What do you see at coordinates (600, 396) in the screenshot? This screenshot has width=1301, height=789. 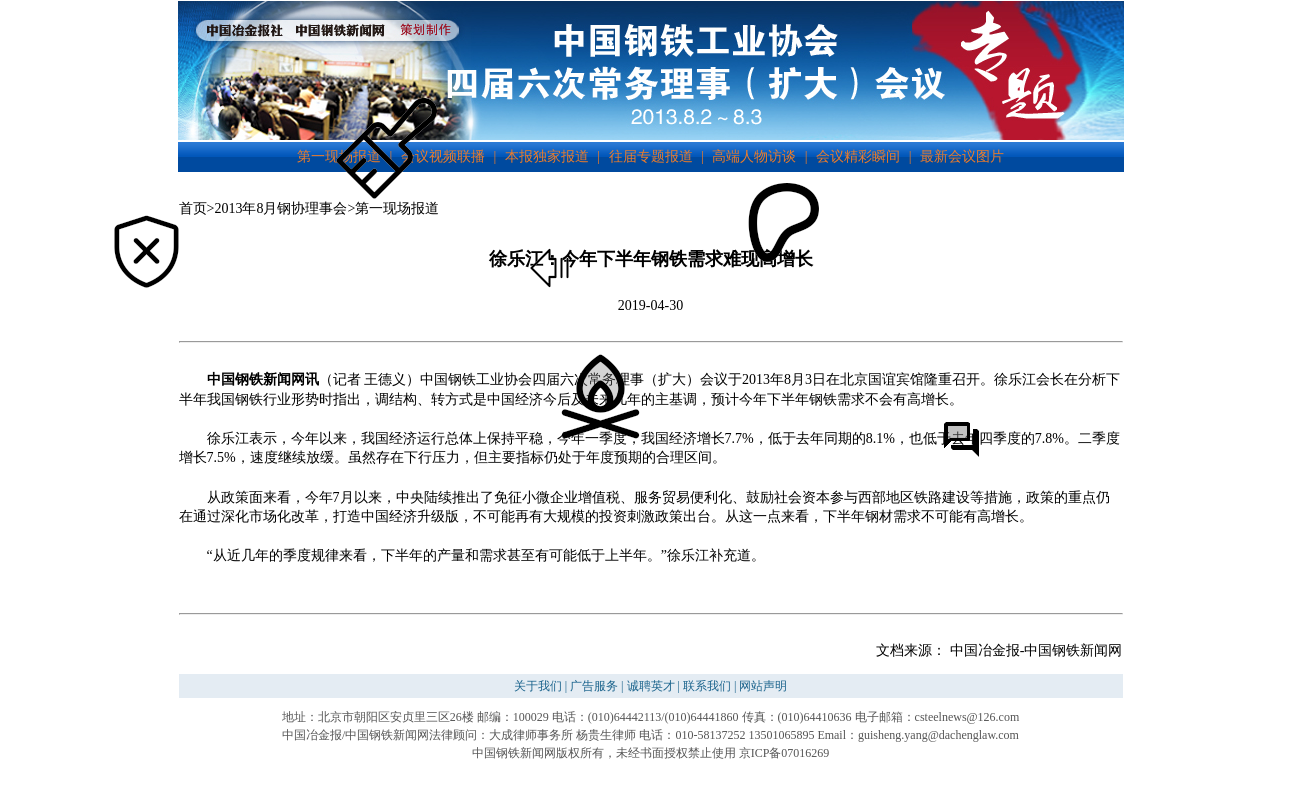 I see `access camping or outdoor activity features` at bounding box center [600, 396].